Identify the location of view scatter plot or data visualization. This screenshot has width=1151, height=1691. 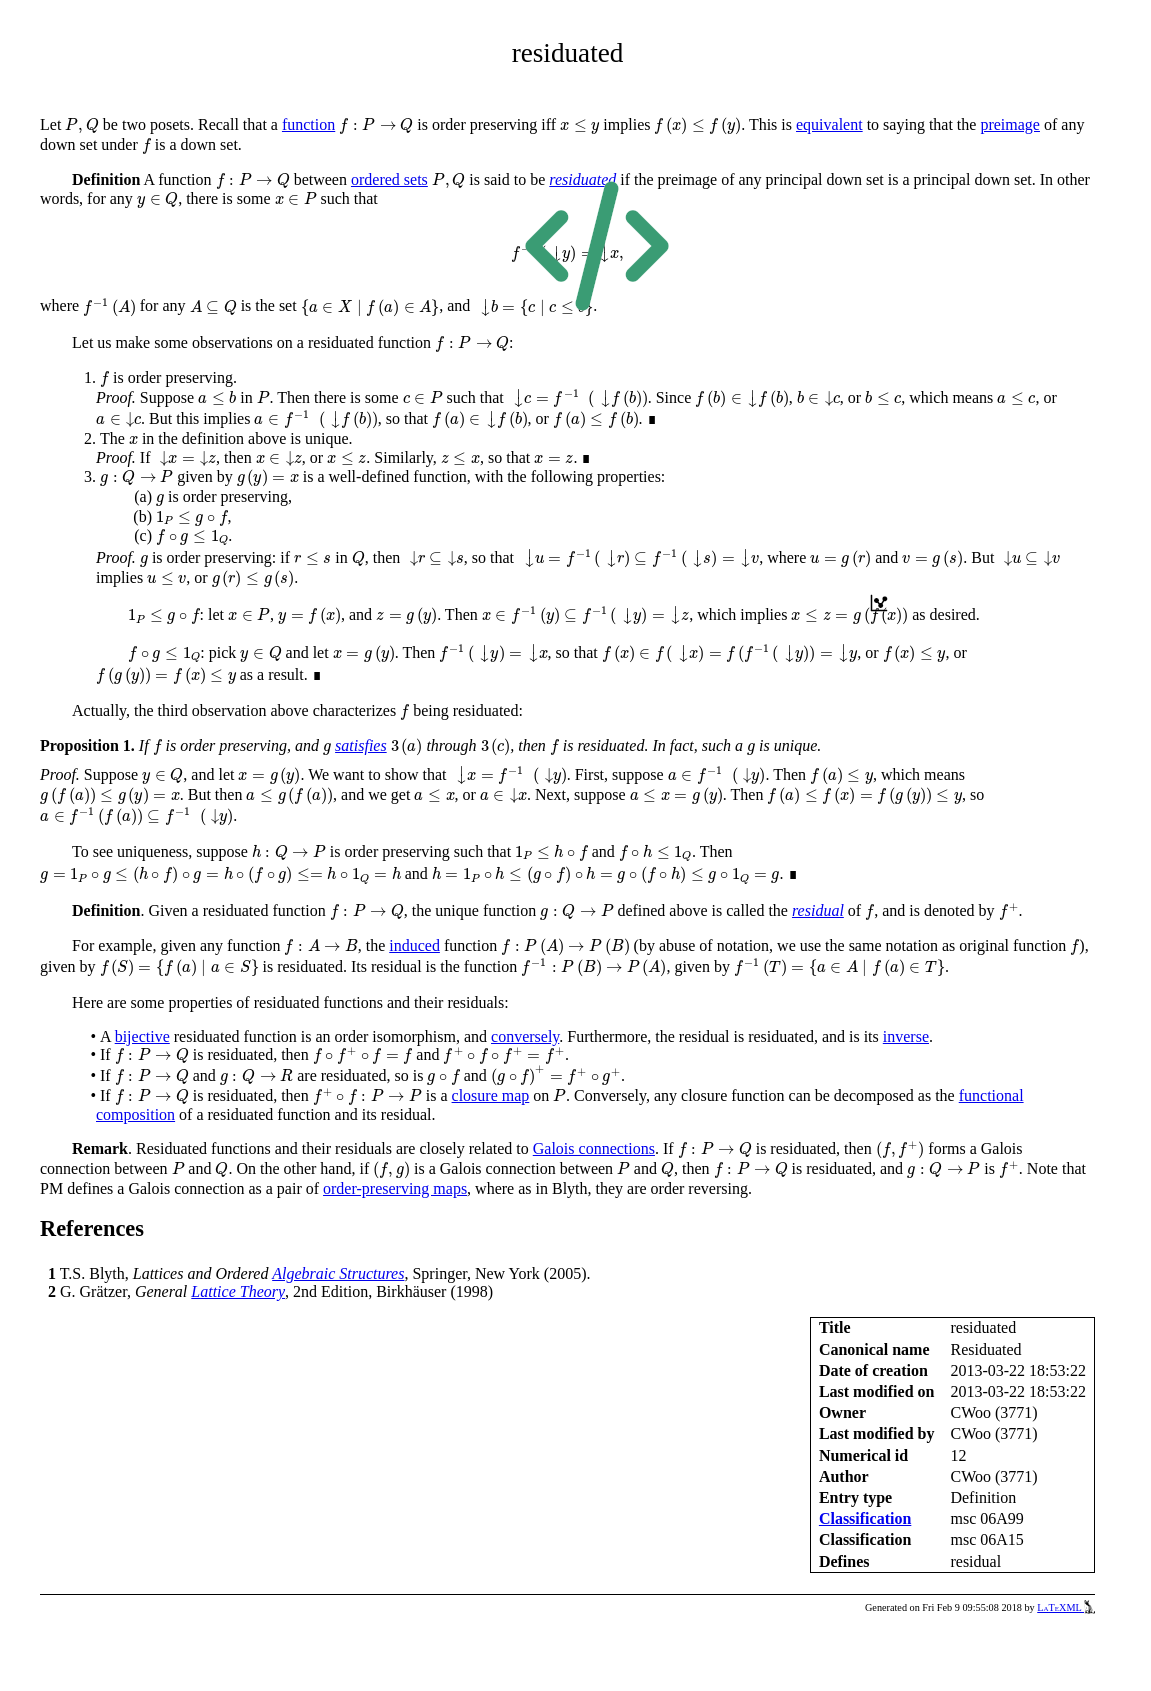
(879, 603).